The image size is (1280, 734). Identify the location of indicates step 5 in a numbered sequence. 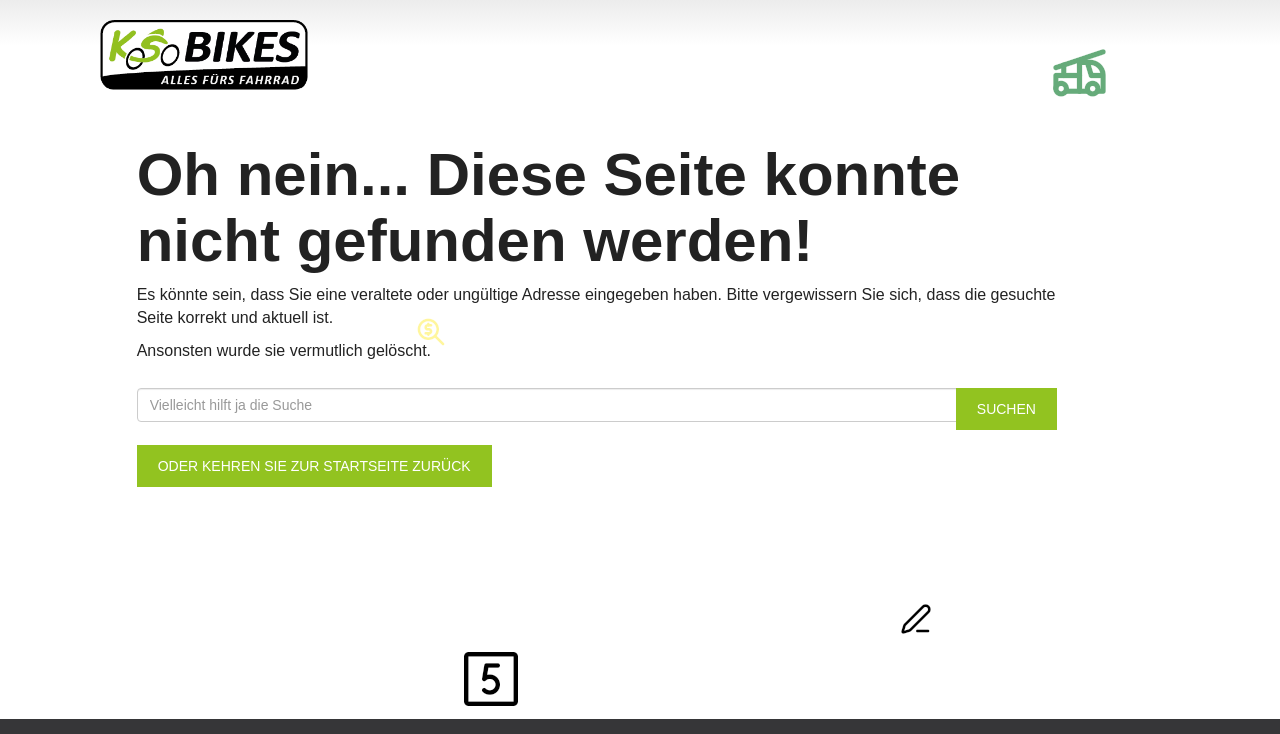
(491, 679).